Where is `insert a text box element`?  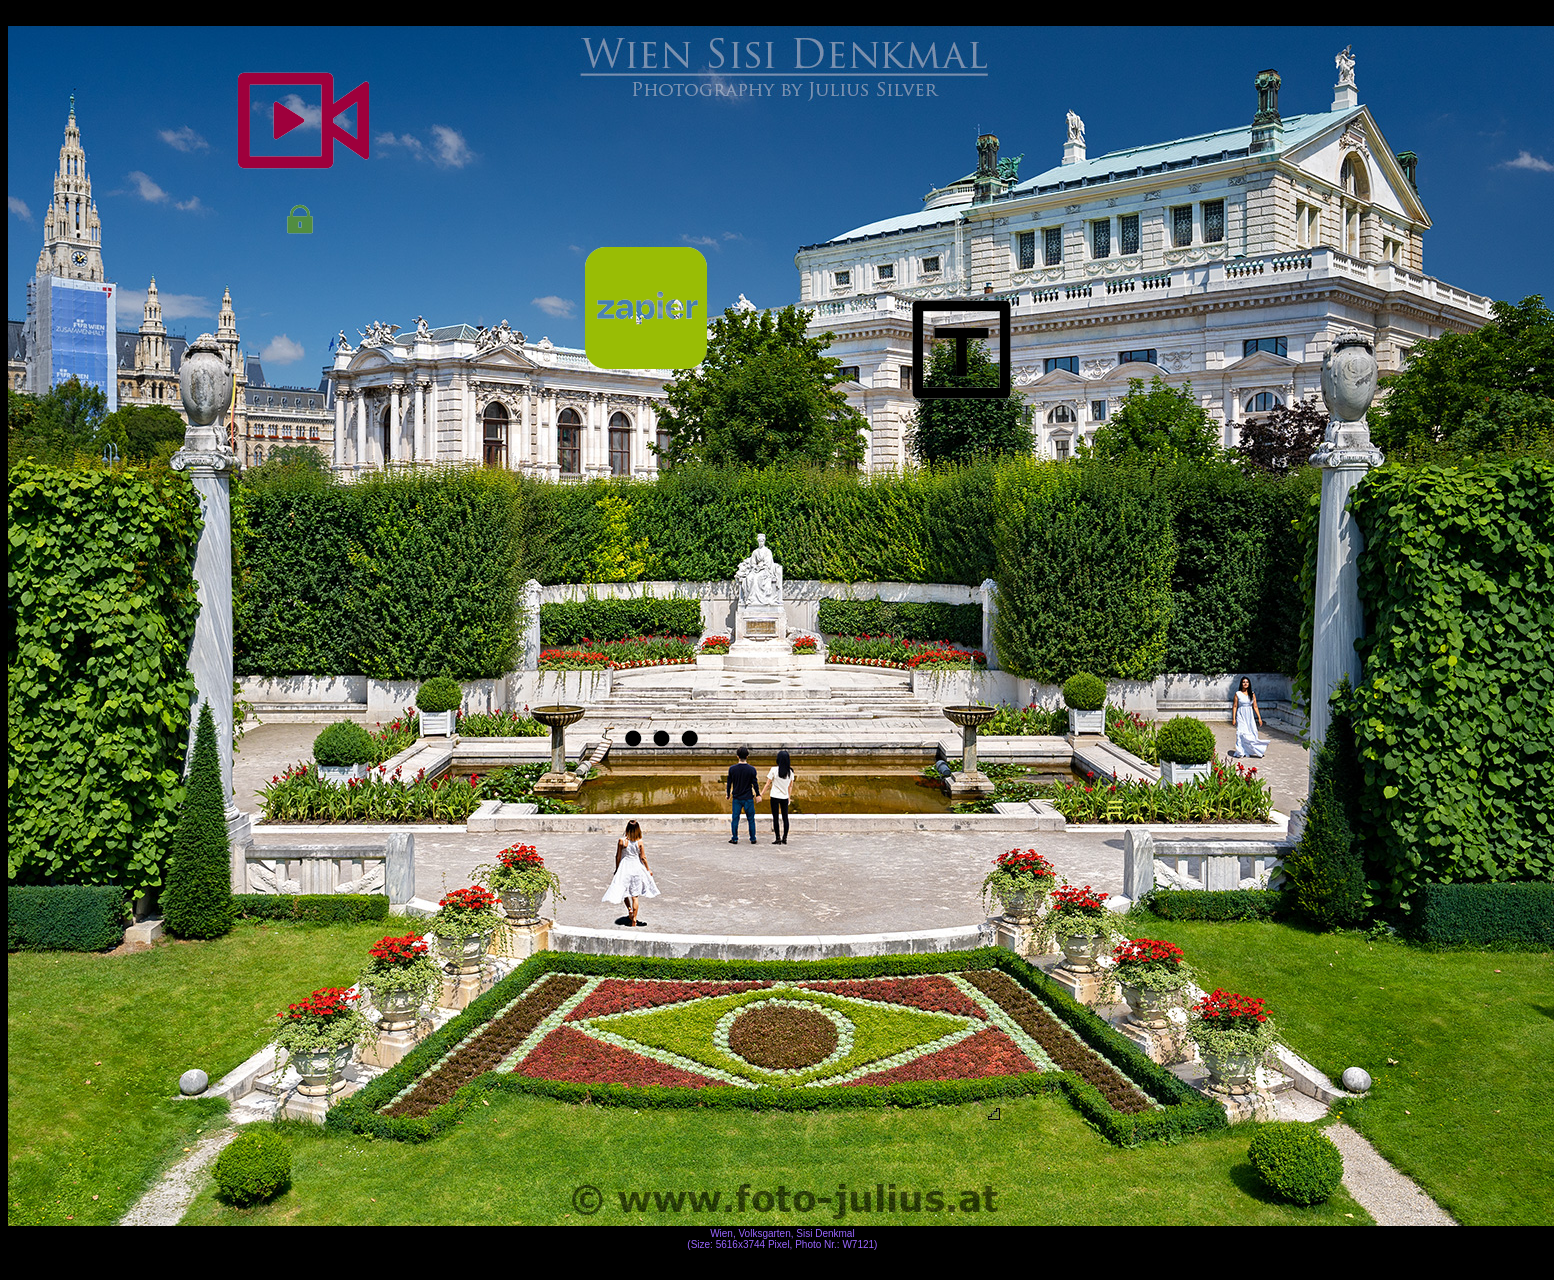
insert a text box element is located at coordinates (961, 349).